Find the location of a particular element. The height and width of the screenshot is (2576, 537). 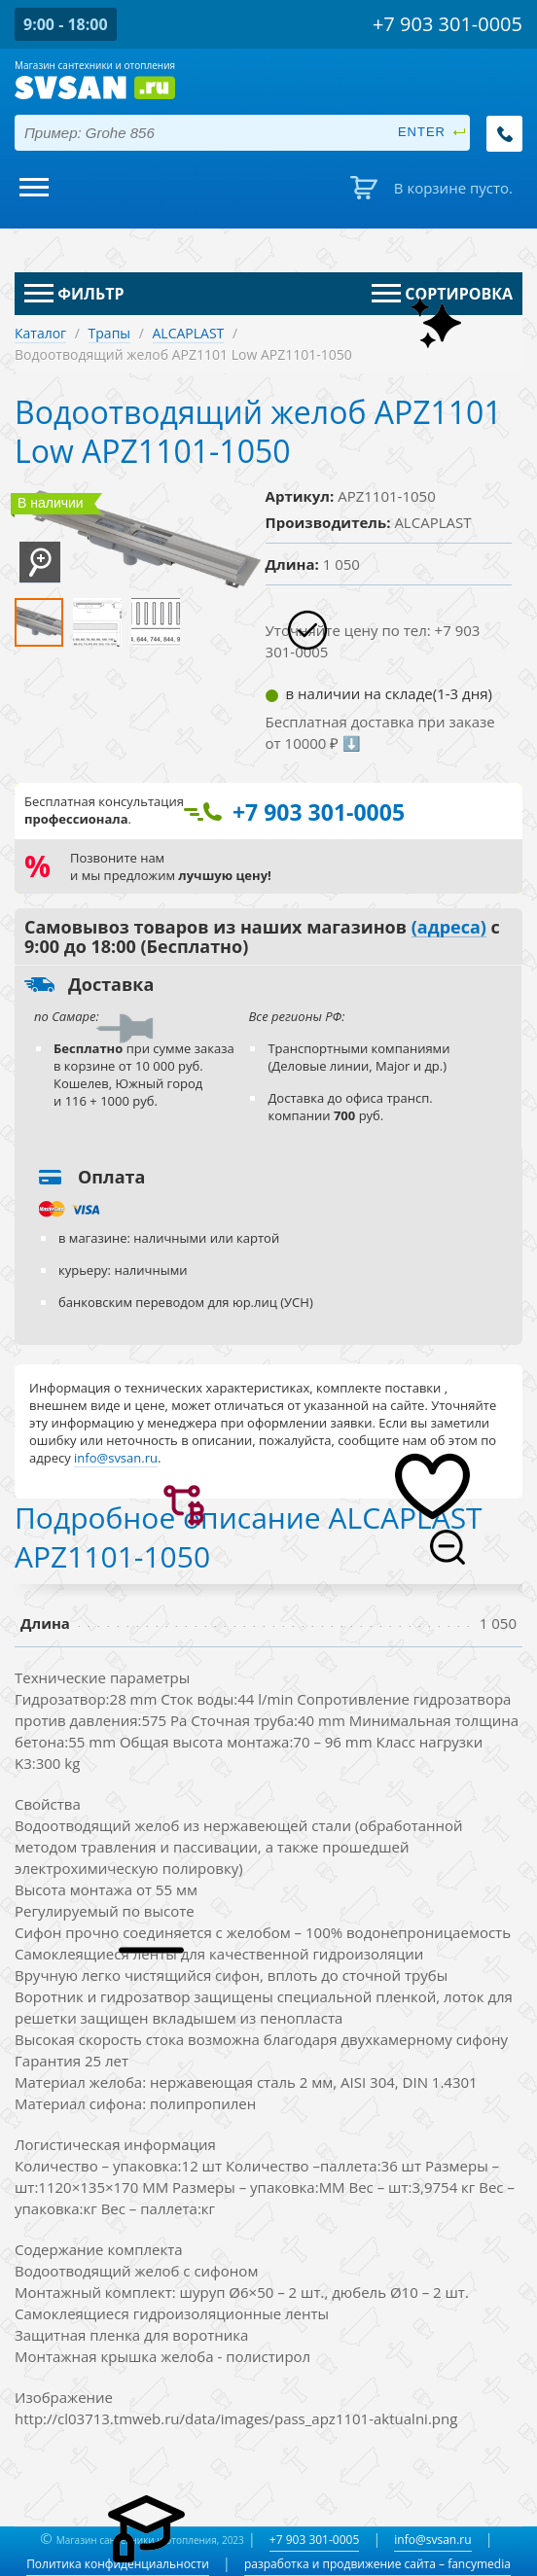

view bitcoin transaction history is located at coordinates (184, 1505).